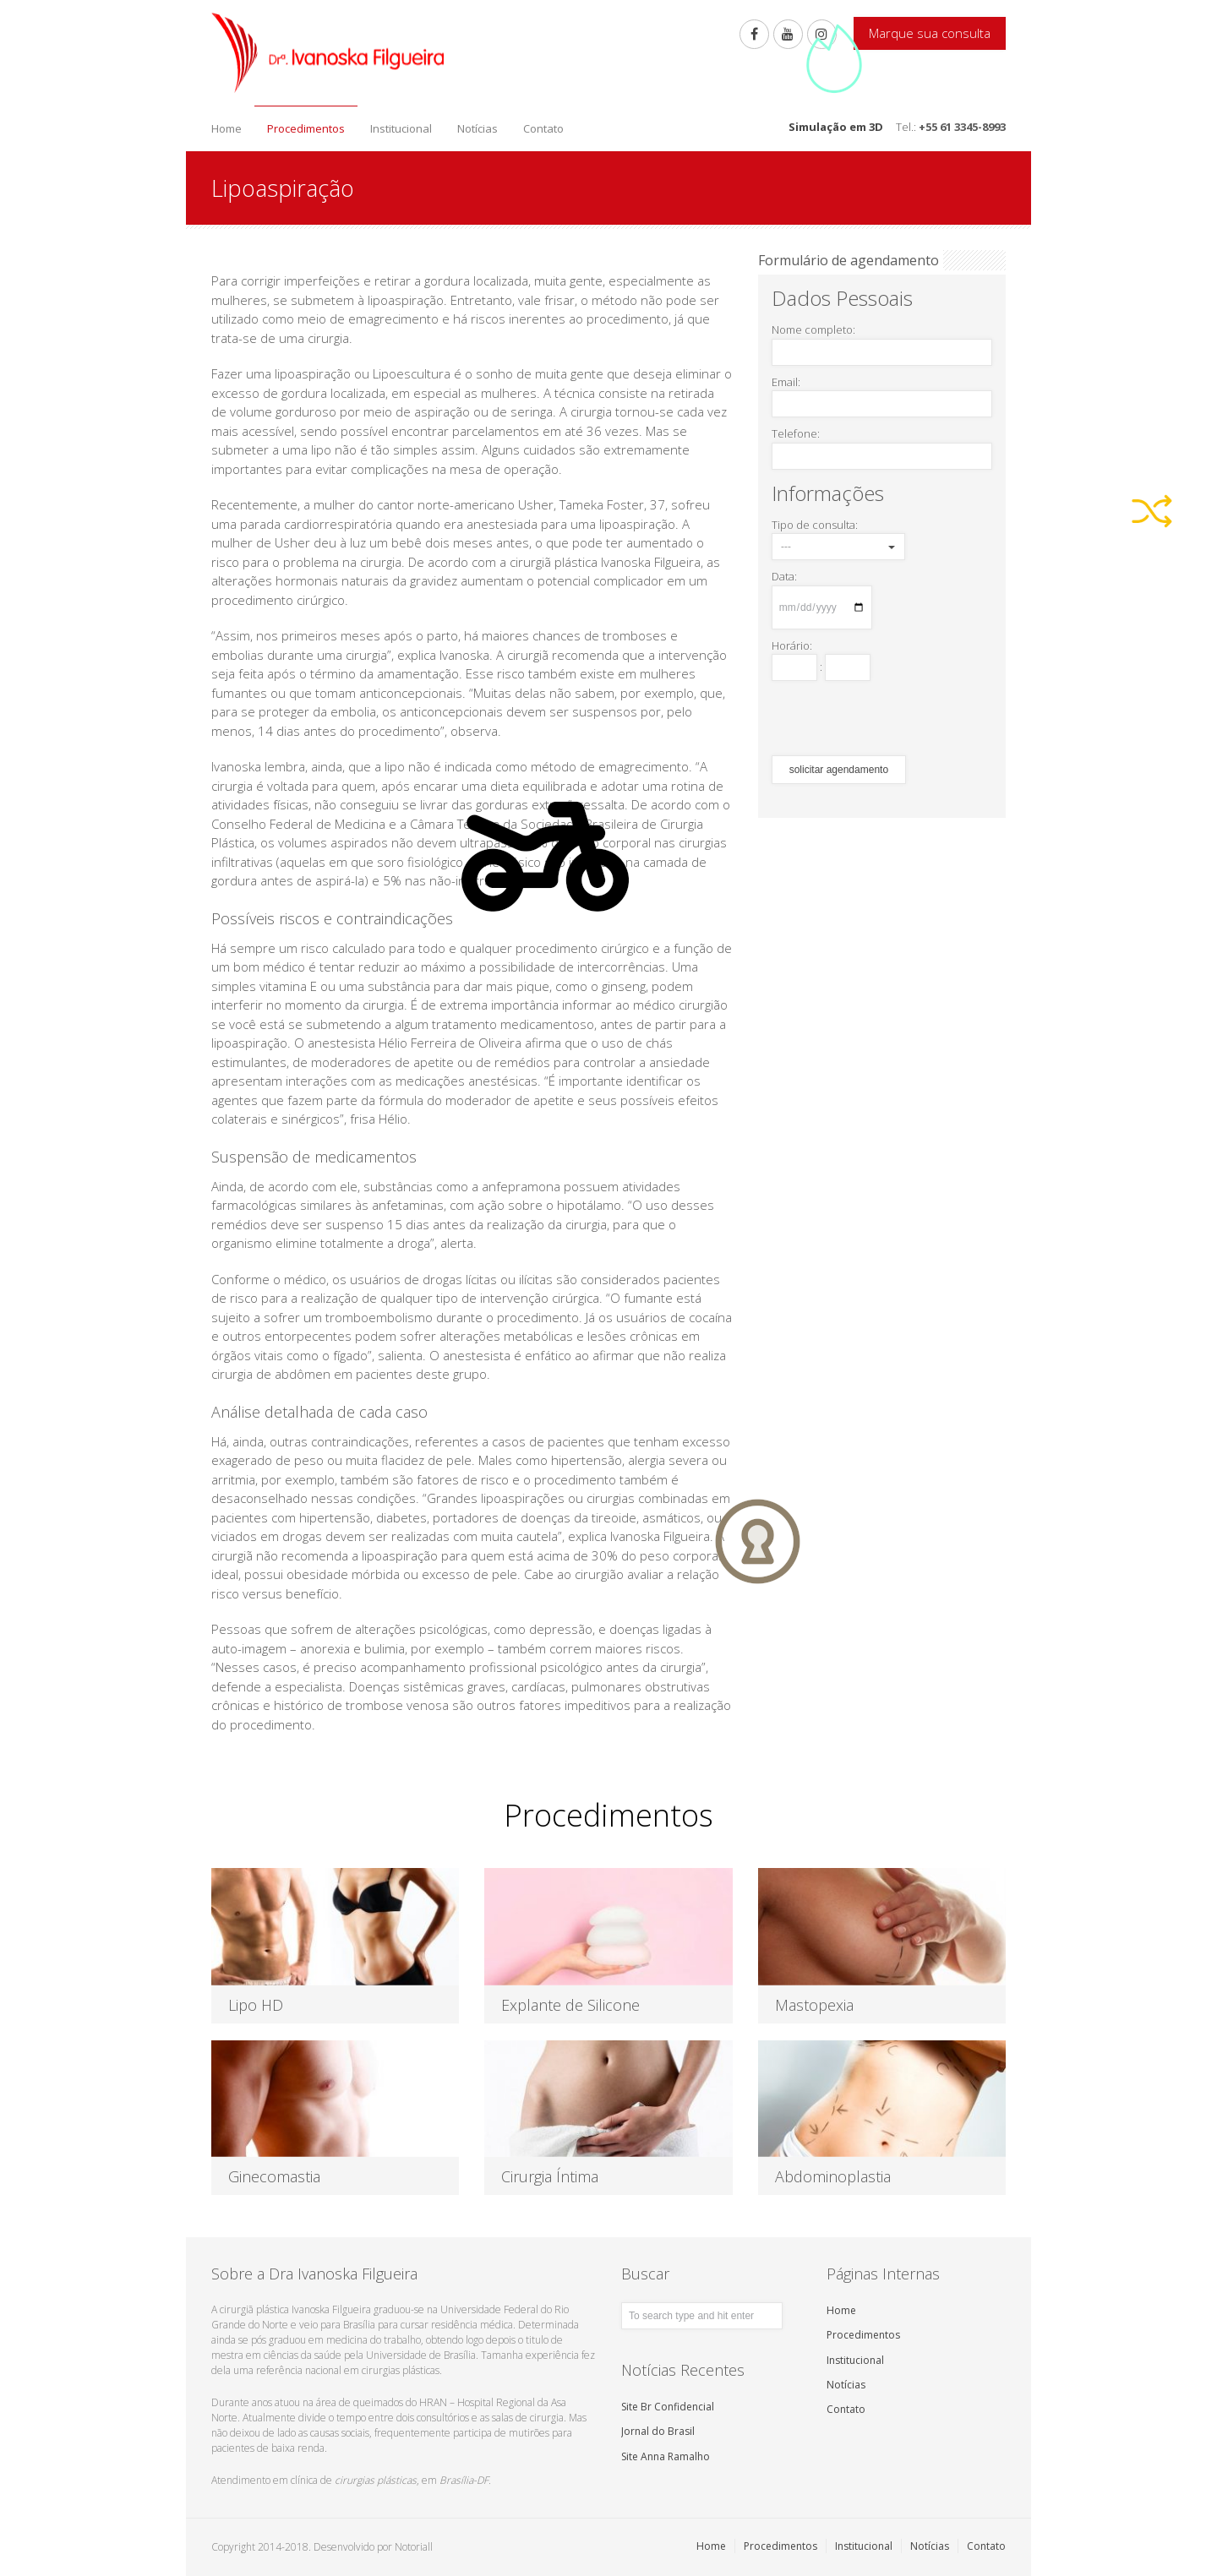  Describe the element at coordinates (757, 1541) in the screenshot. I see `access security or privacy settings` at that location.